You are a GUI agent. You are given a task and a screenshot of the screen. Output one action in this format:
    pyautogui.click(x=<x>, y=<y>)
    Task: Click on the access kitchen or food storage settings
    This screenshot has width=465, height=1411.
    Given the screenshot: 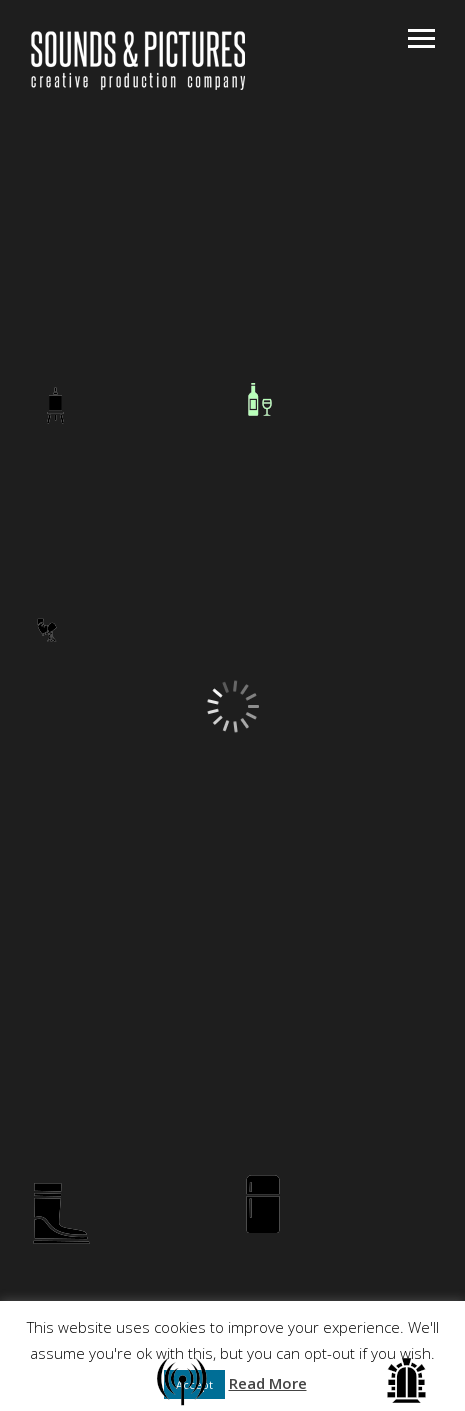 What is the action you would take?
    pyautogui.click(x=263, y=1203)
    